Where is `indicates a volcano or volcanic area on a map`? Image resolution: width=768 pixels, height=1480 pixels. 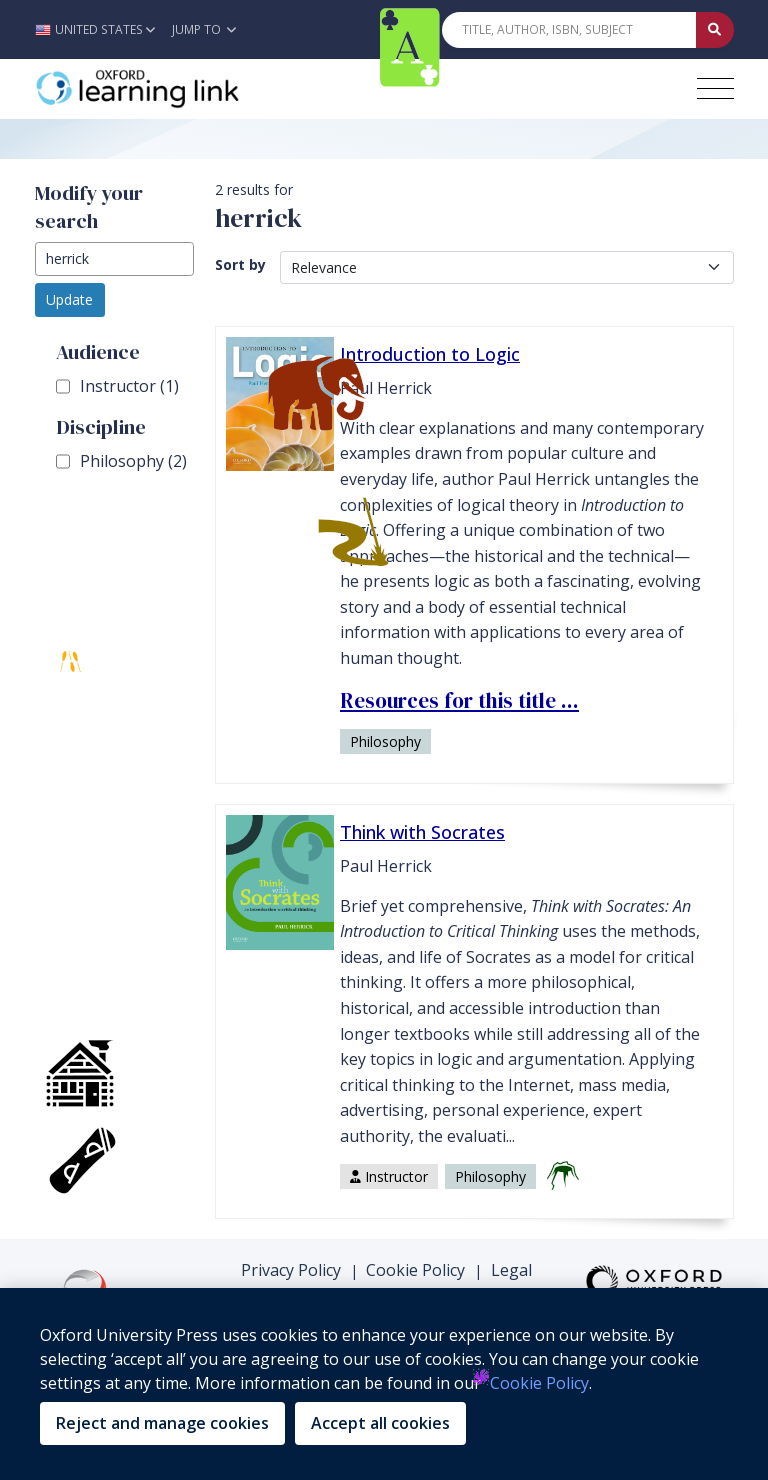
indicates a volcano or volcanic area on a map is located at coordinates (563, 1174).